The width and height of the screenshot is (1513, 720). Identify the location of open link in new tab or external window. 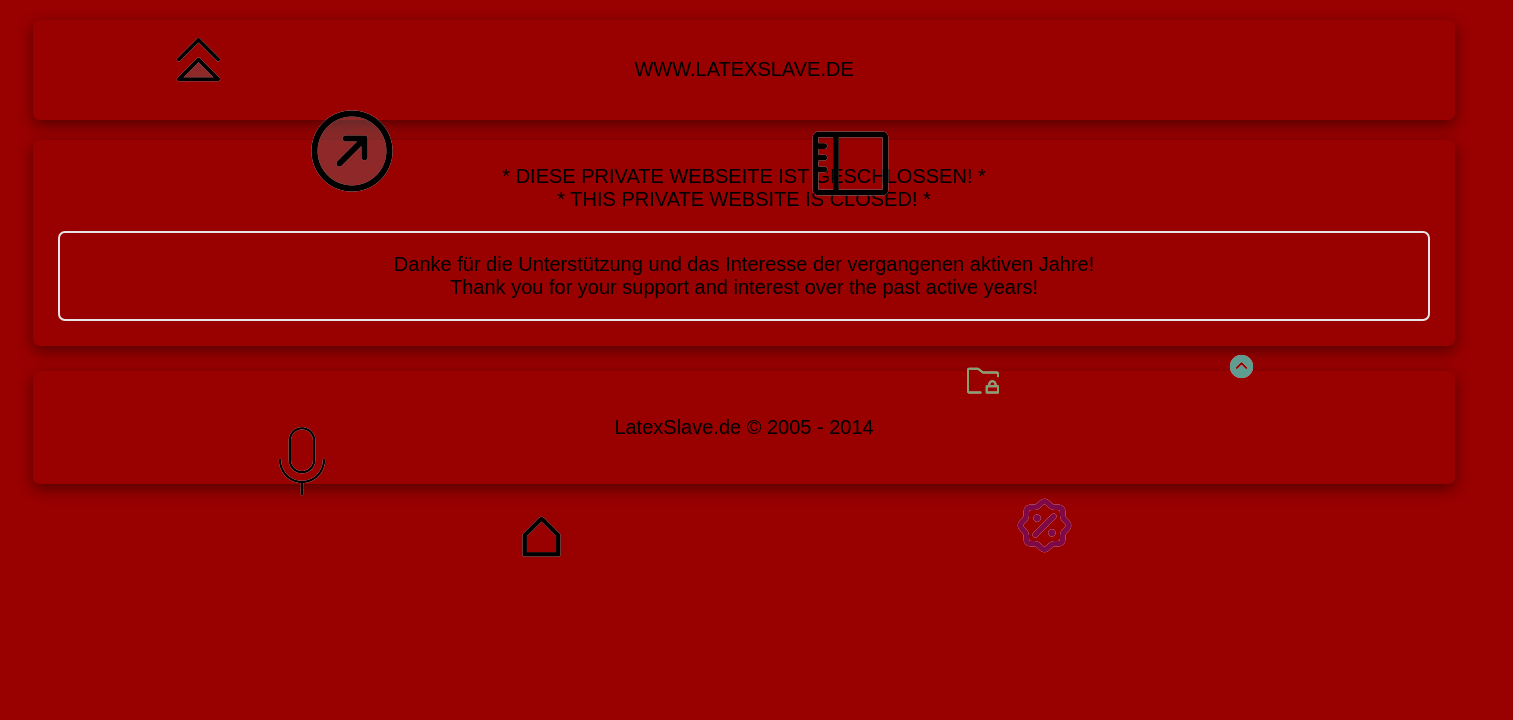
(352, 151).